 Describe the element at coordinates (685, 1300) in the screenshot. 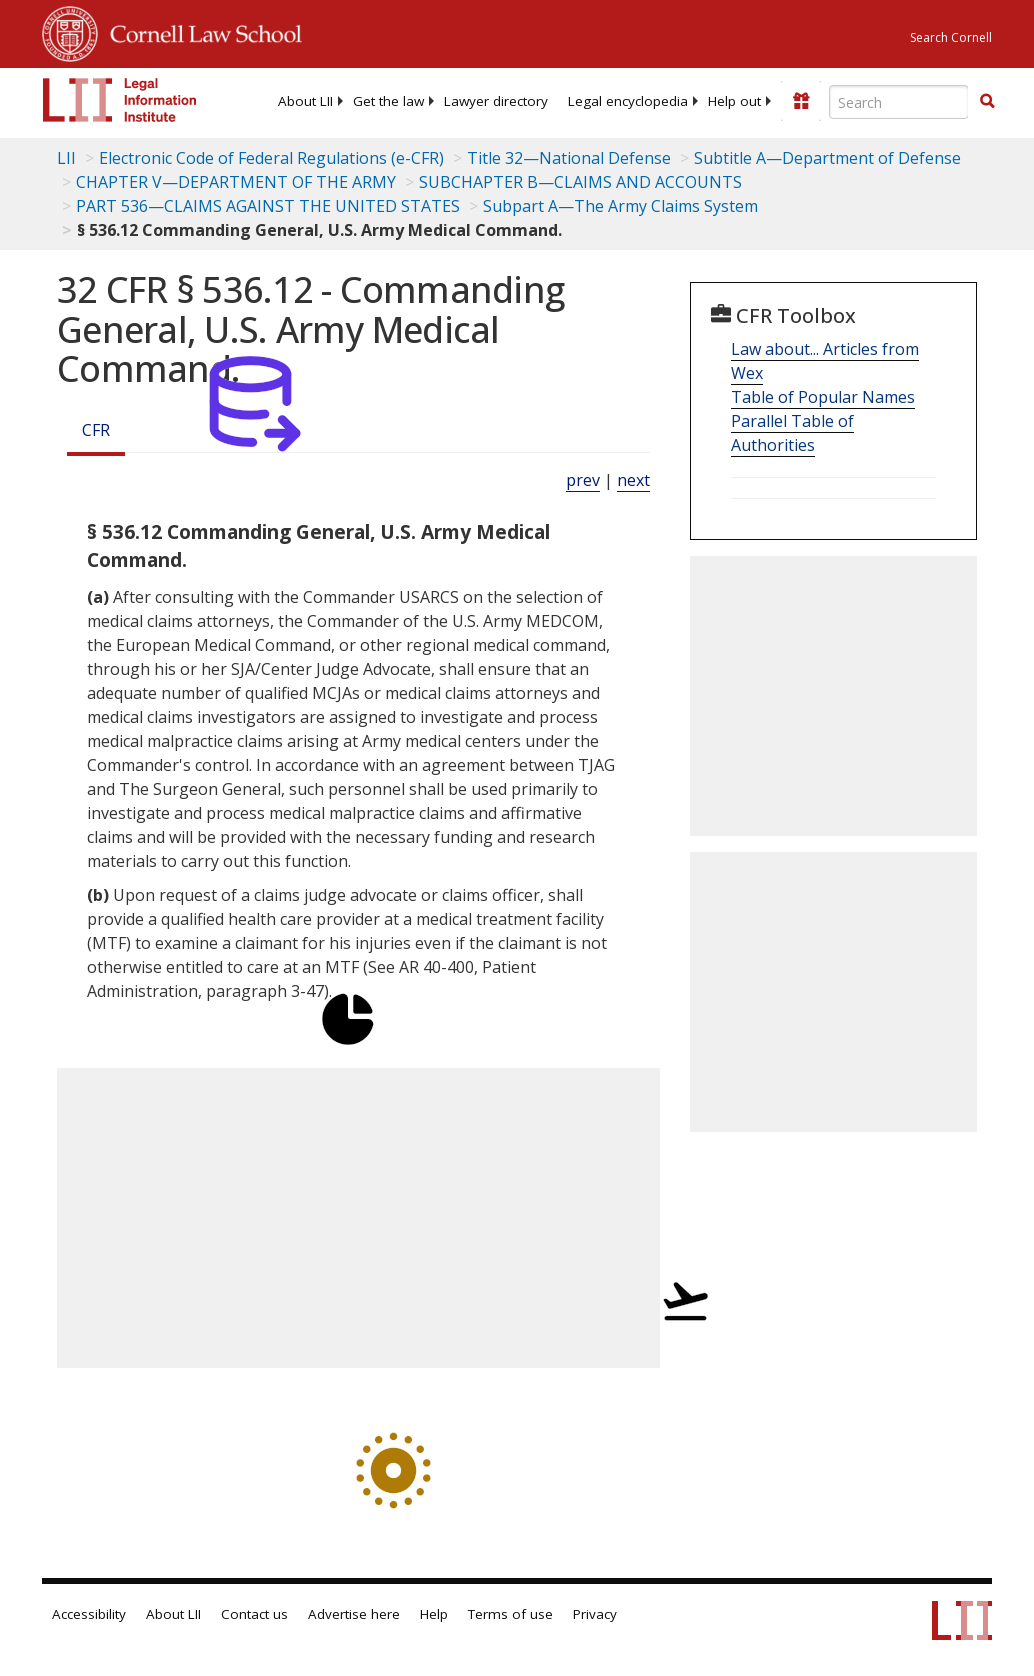

I see `view flight departure information` at that location.